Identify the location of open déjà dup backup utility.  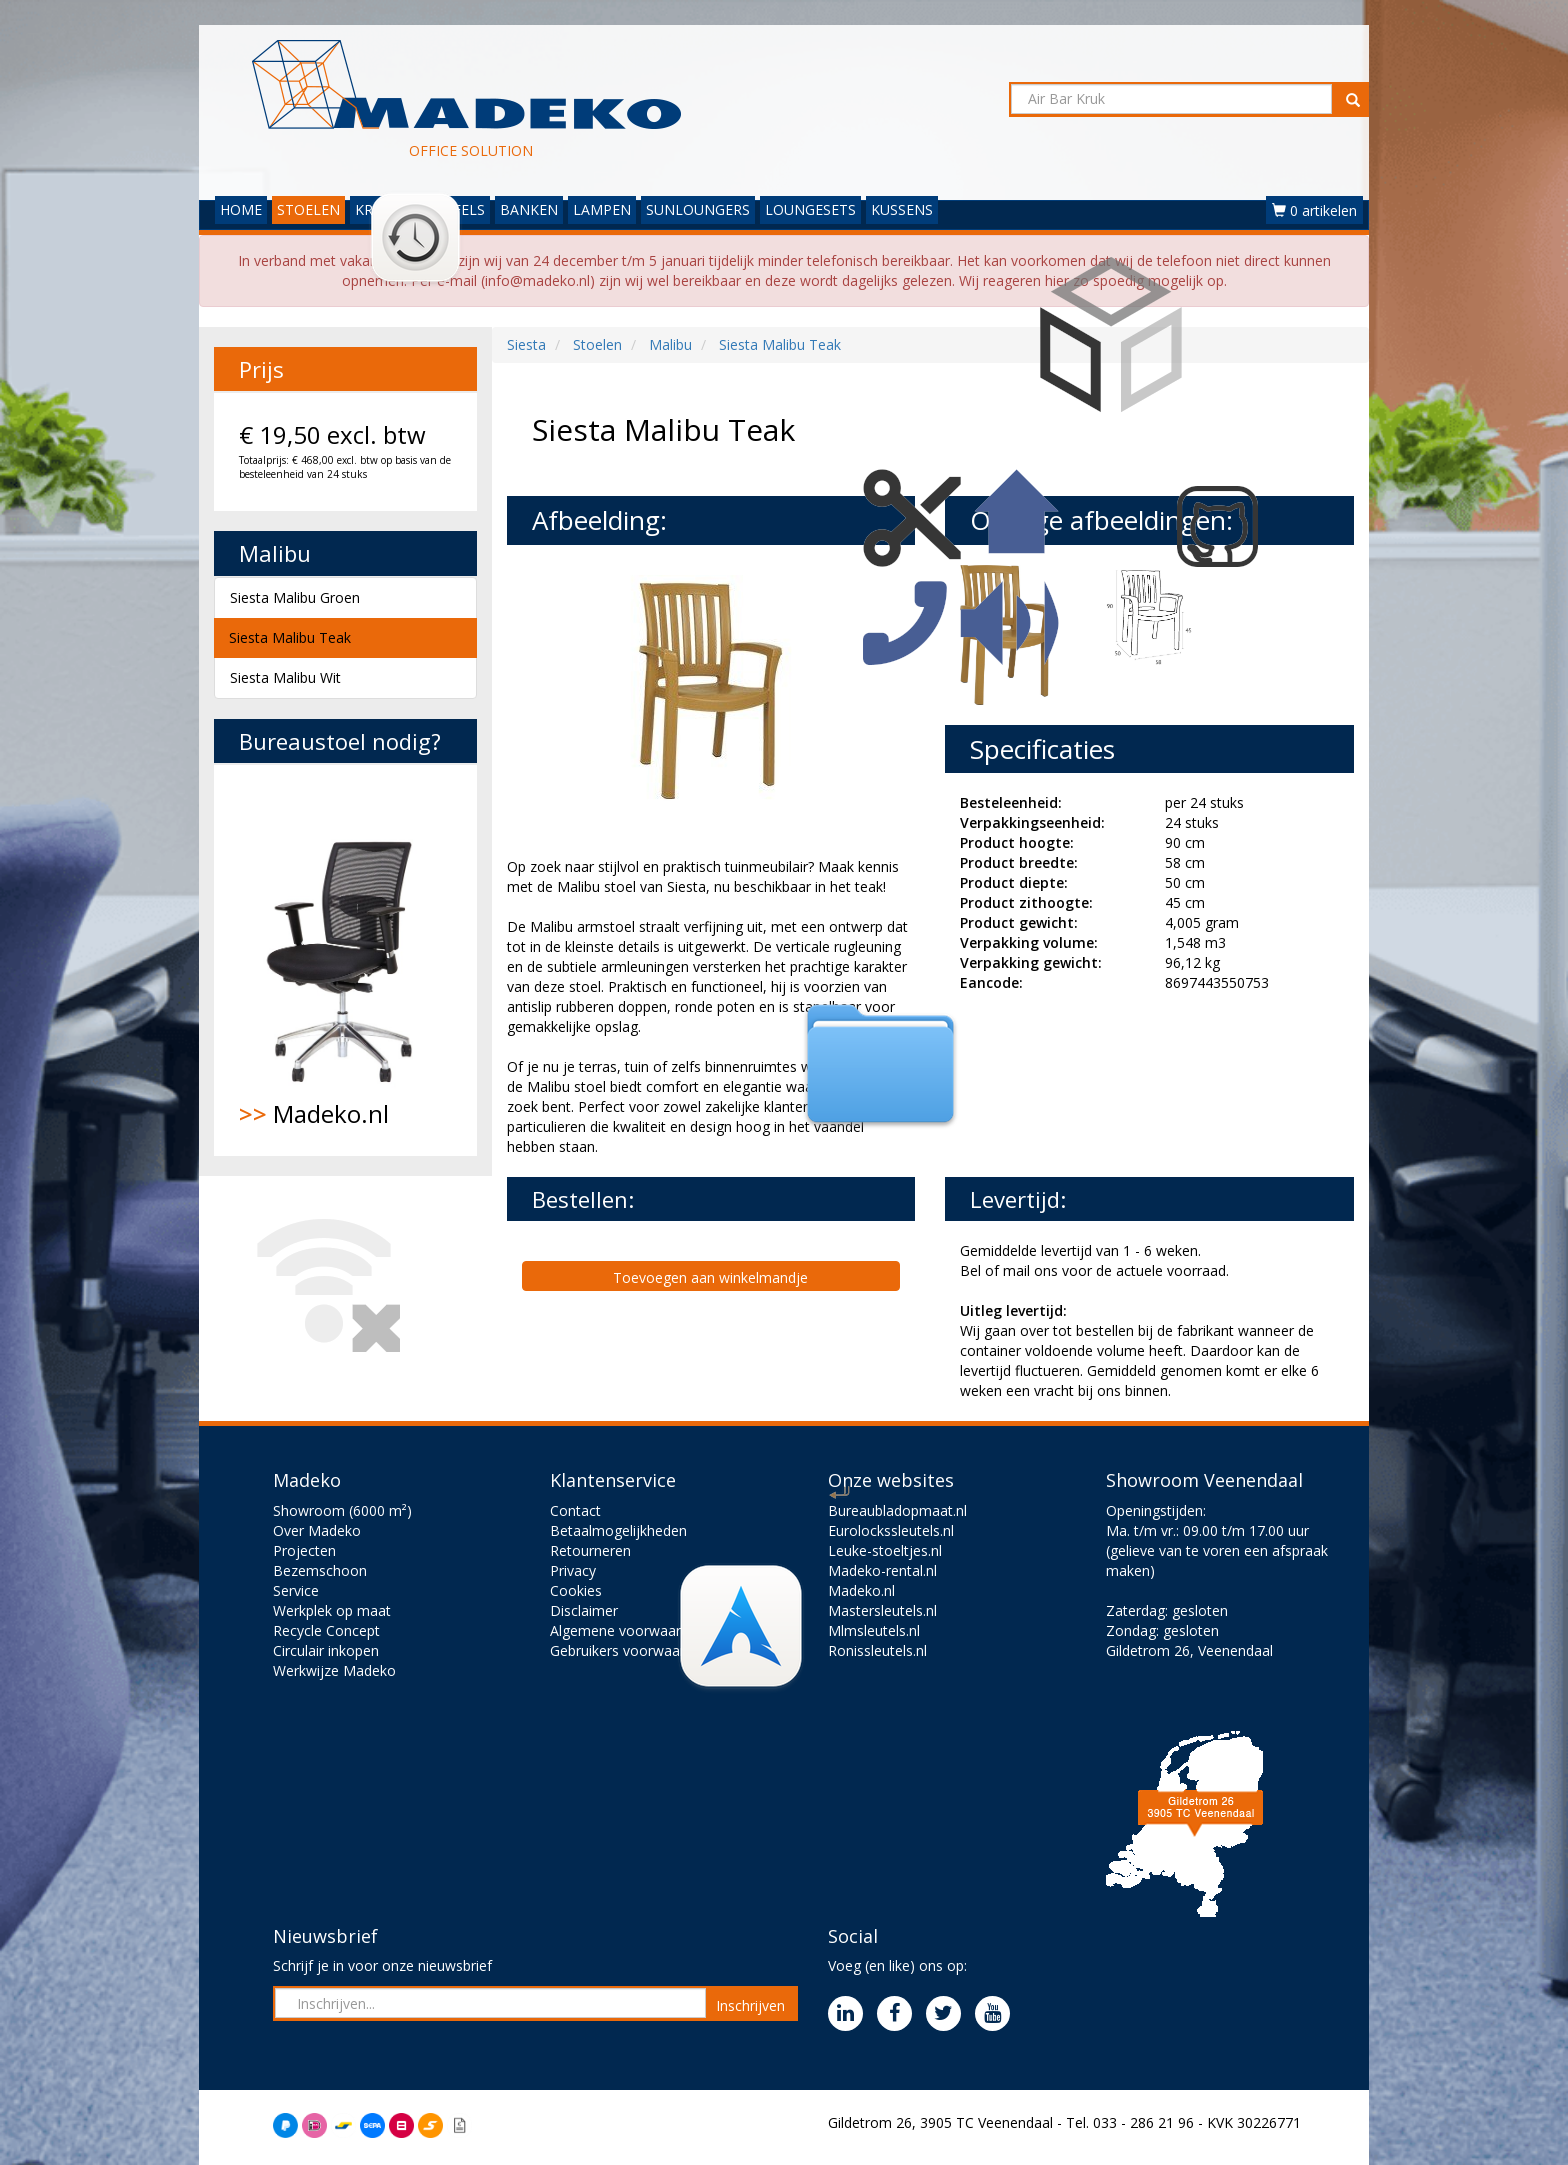
(415, 237).